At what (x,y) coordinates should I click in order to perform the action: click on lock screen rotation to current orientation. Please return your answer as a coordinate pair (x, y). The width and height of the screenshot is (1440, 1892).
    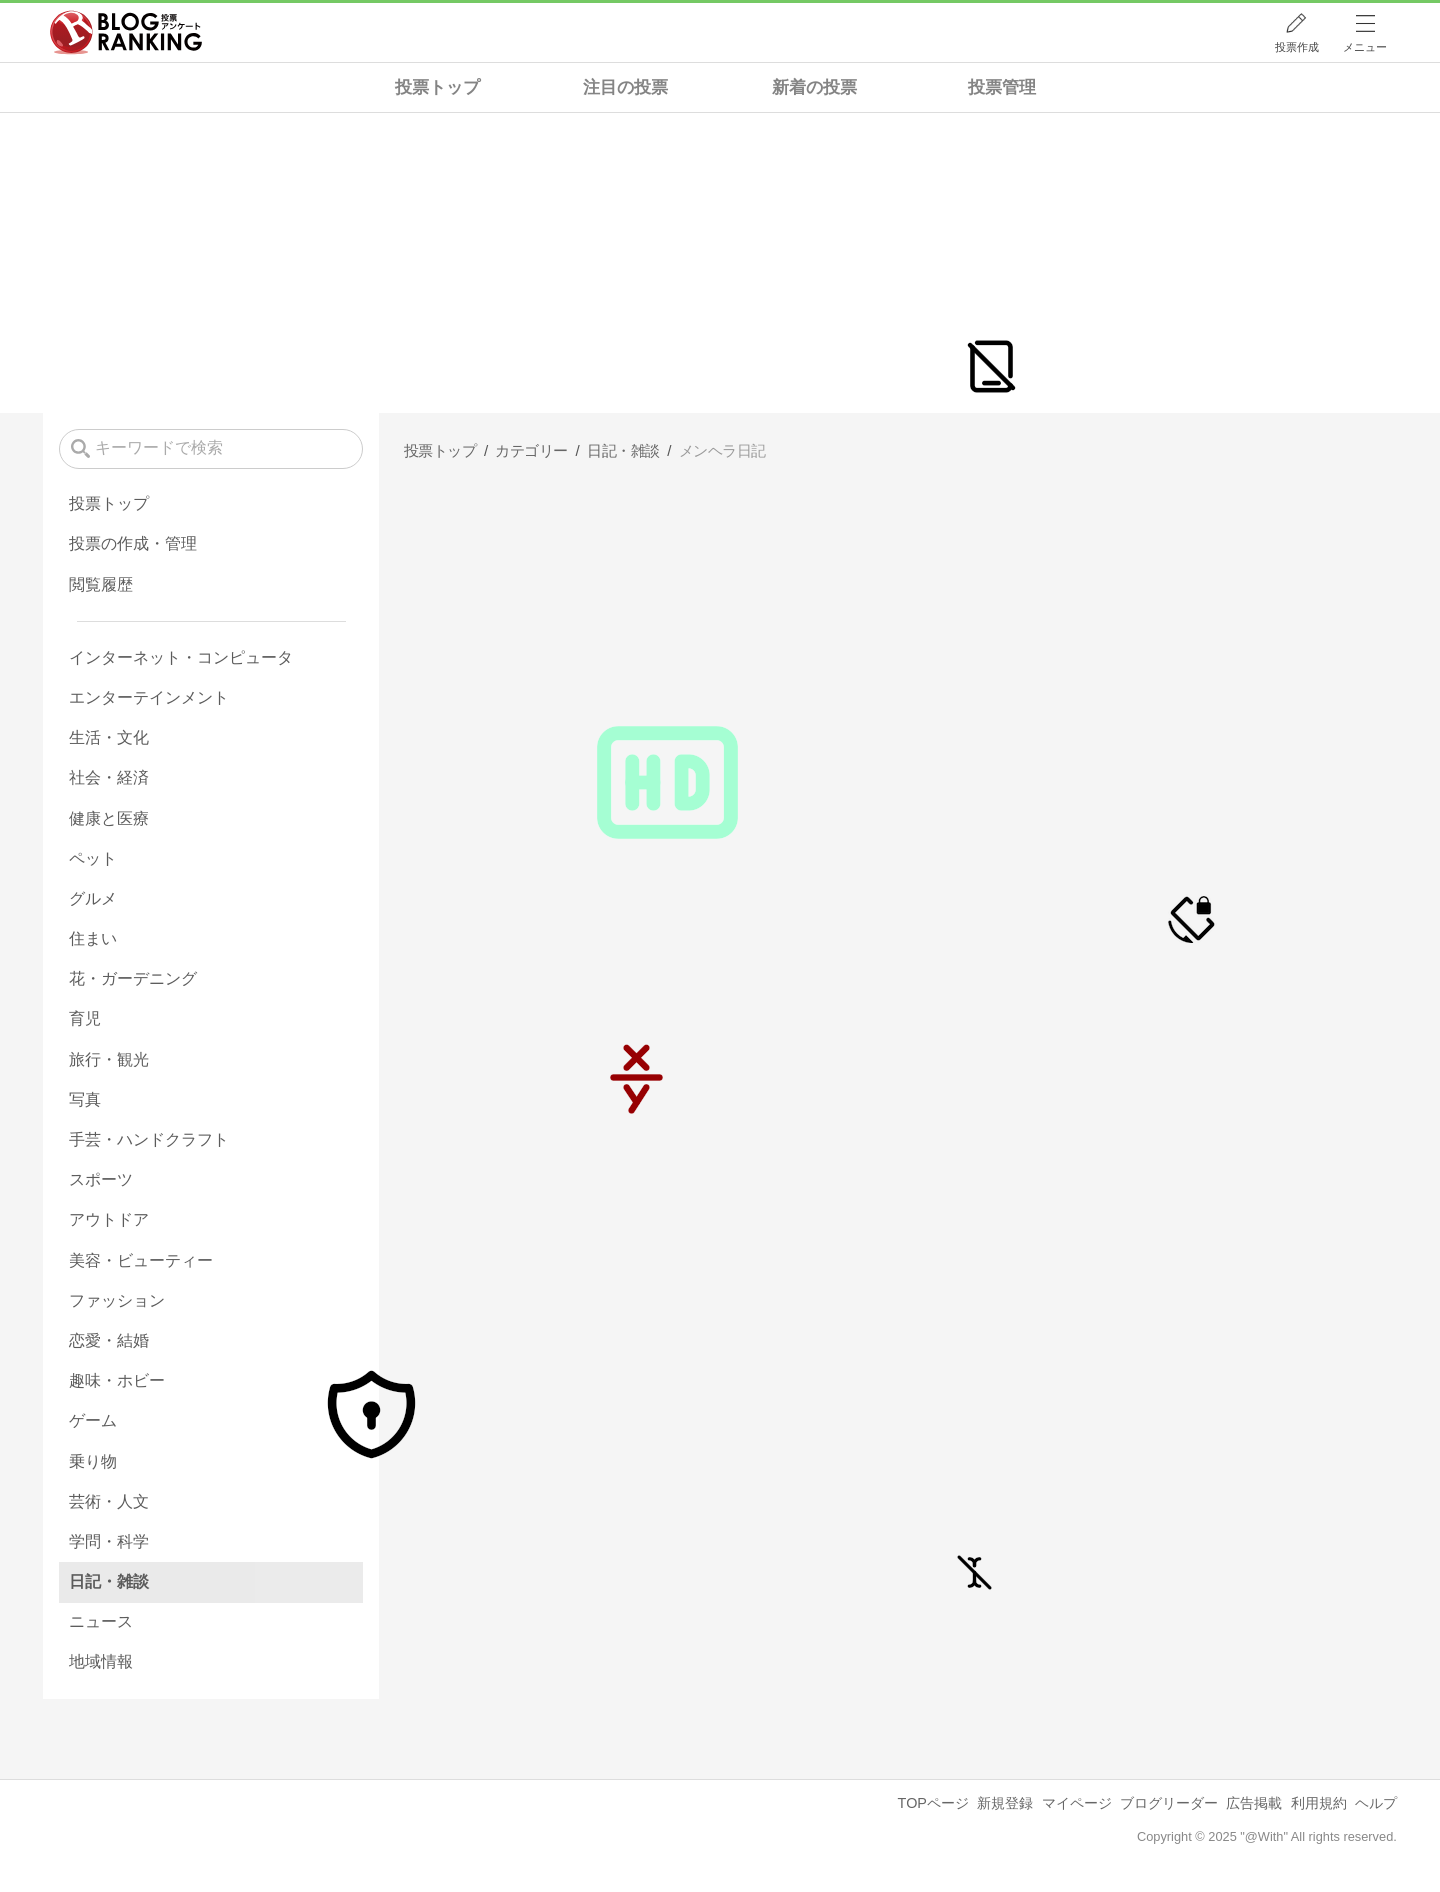
    Looking at the image, I should click on (1192, 918).